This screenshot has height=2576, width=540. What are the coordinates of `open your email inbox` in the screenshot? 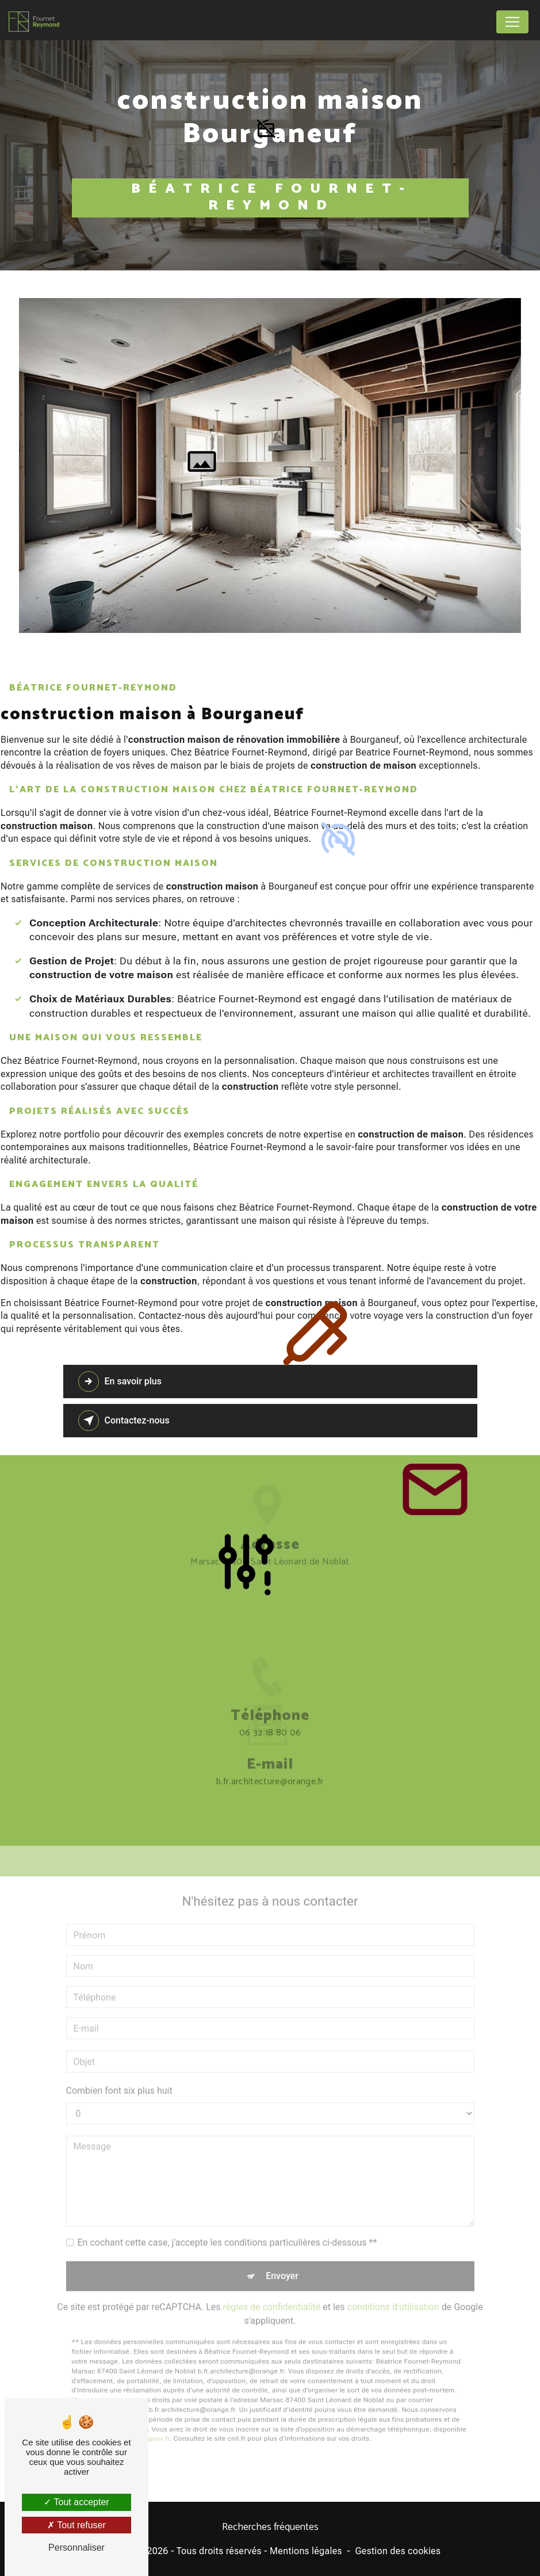 It's located at (435, 1489).